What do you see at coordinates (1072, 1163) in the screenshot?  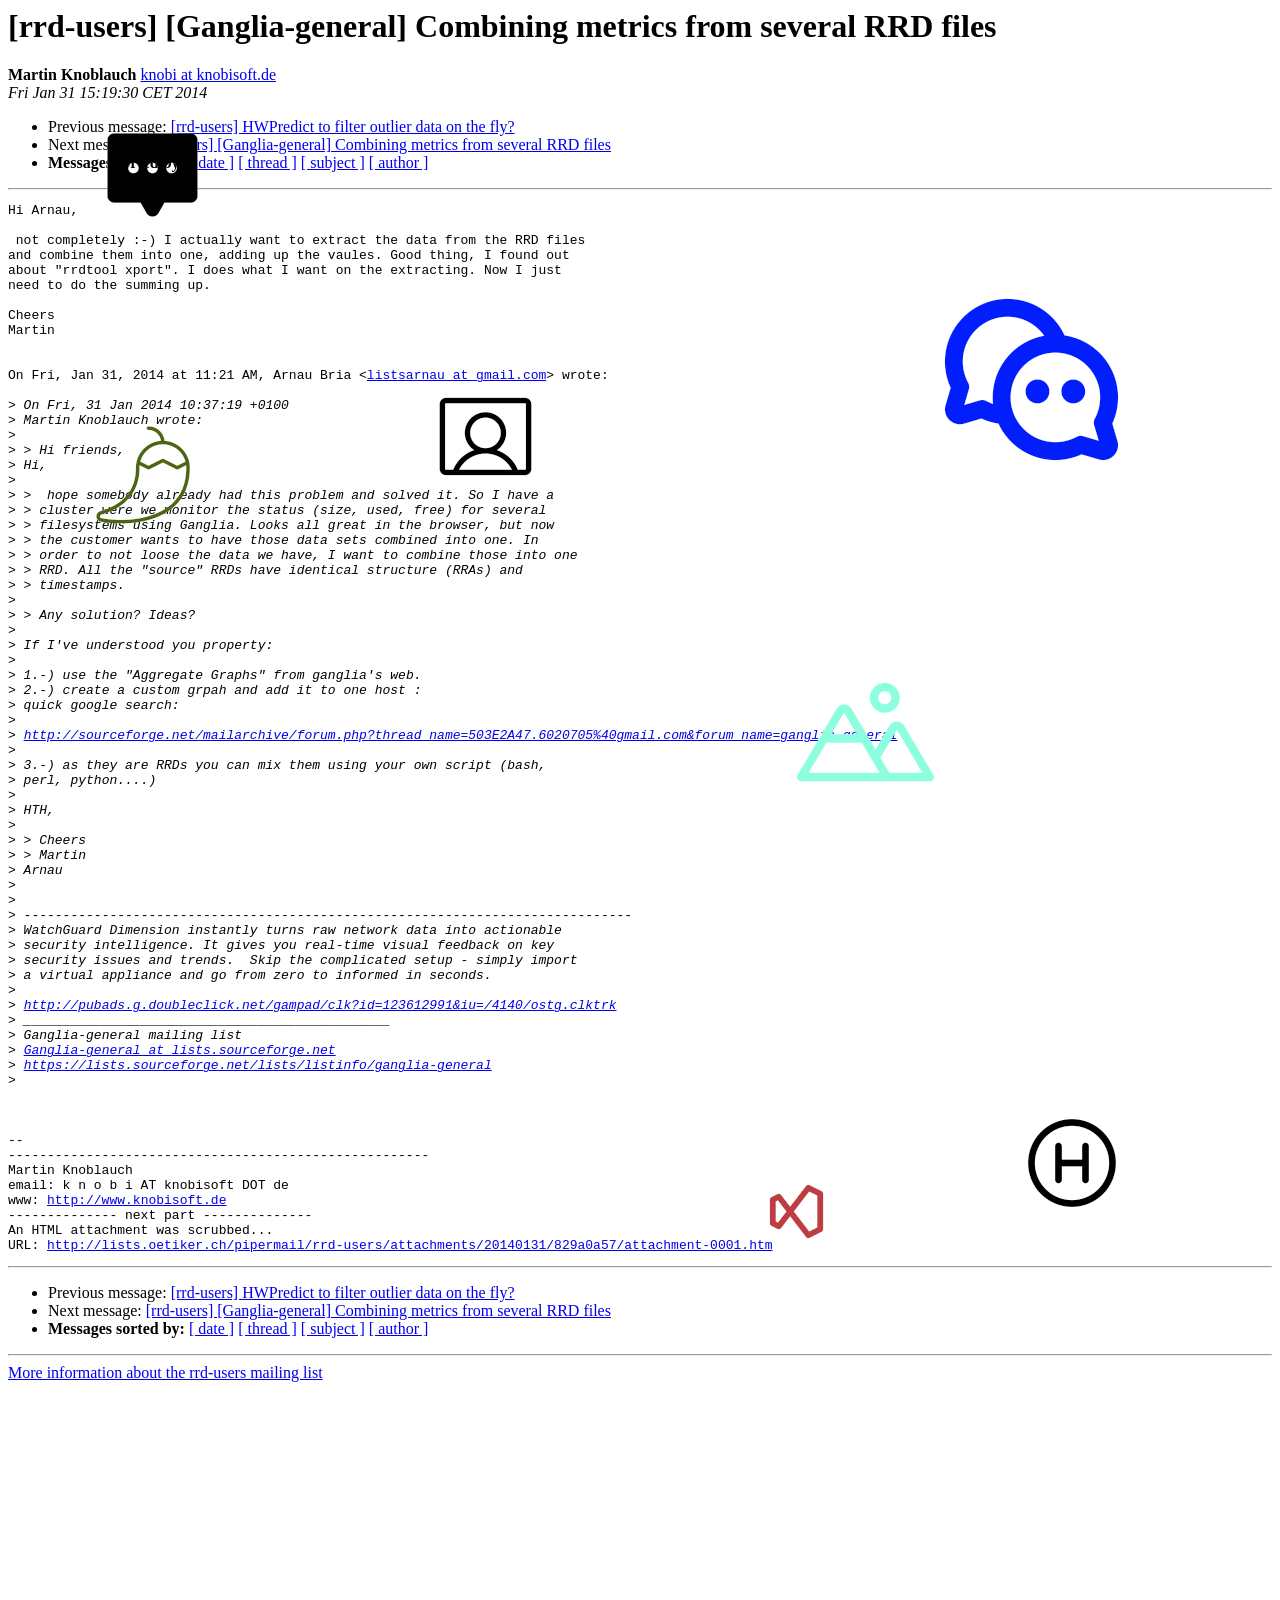 I see `hospital or helipad location marker` at bounding box center [1072, 1163].